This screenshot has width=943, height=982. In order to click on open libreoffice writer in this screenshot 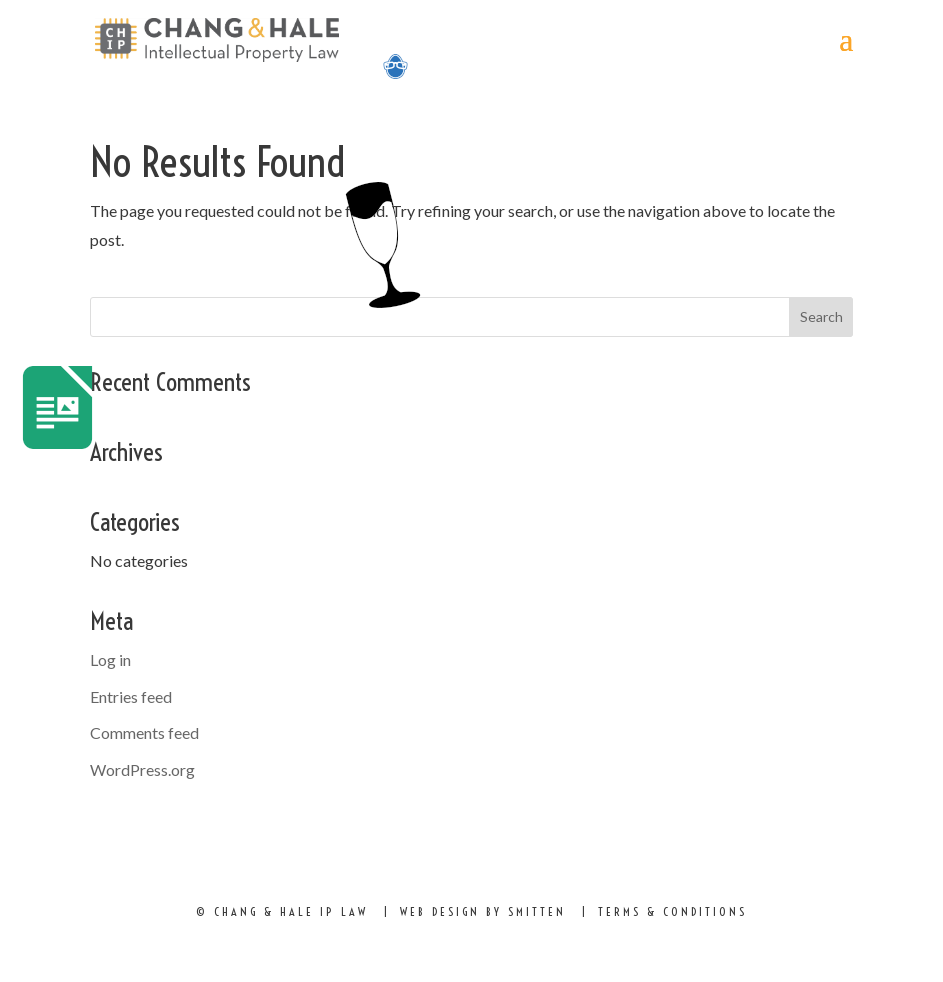, I will do `click(57, 407)`.